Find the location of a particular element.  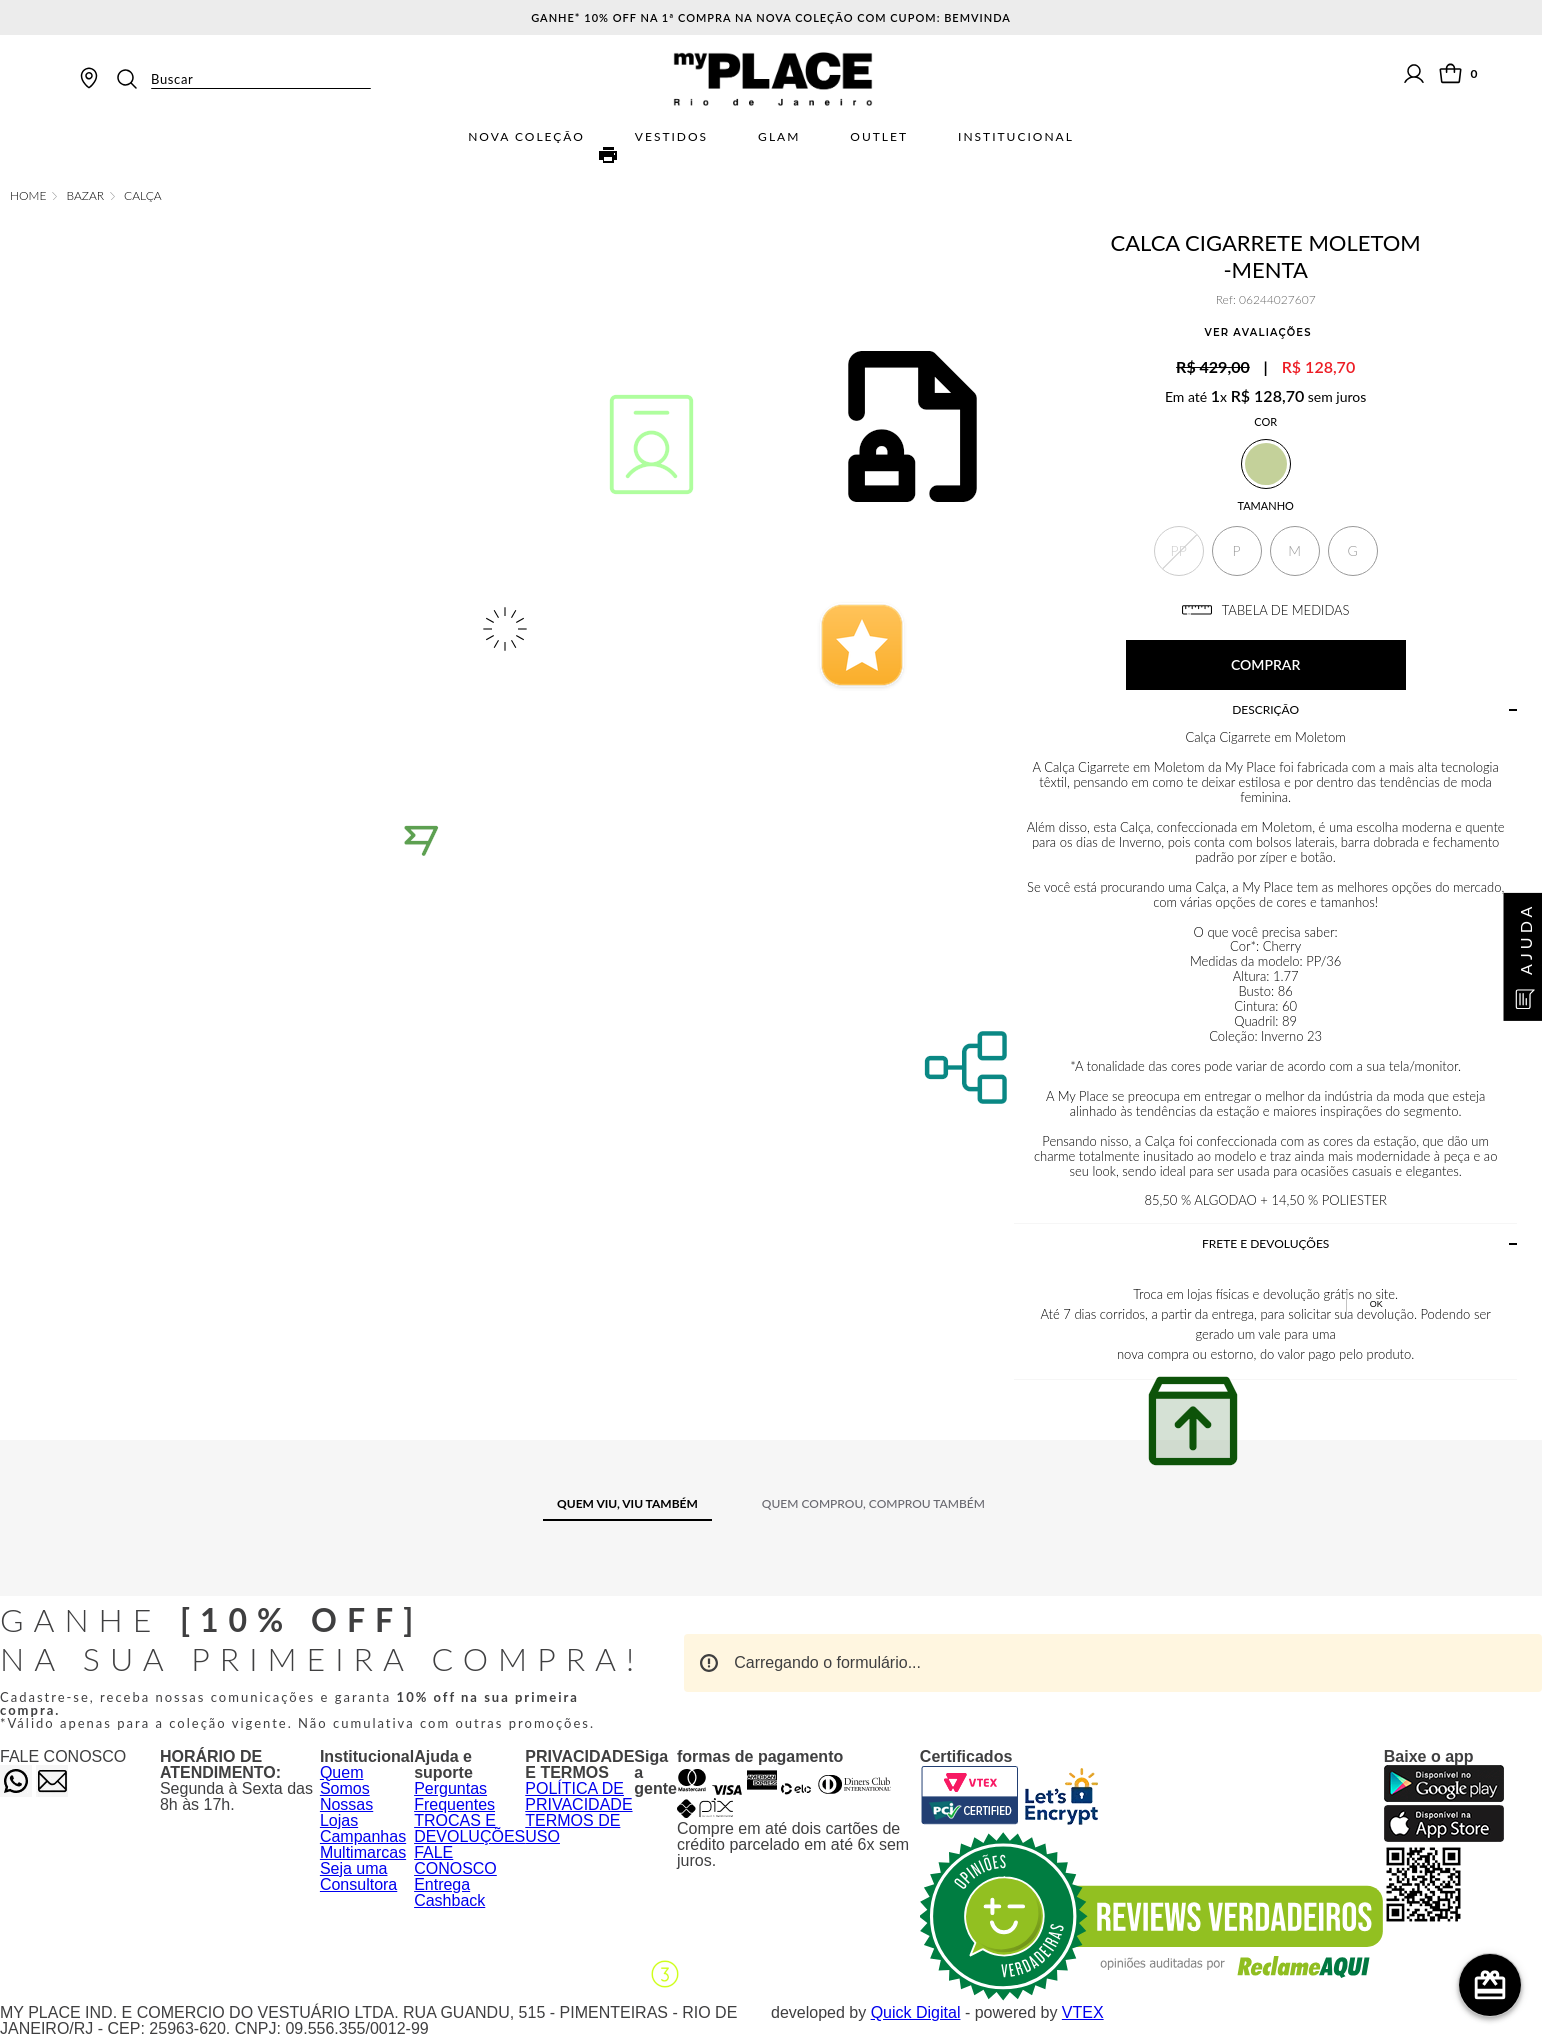

view hierarchical structure or organization is located at coordinates (970, 1067).